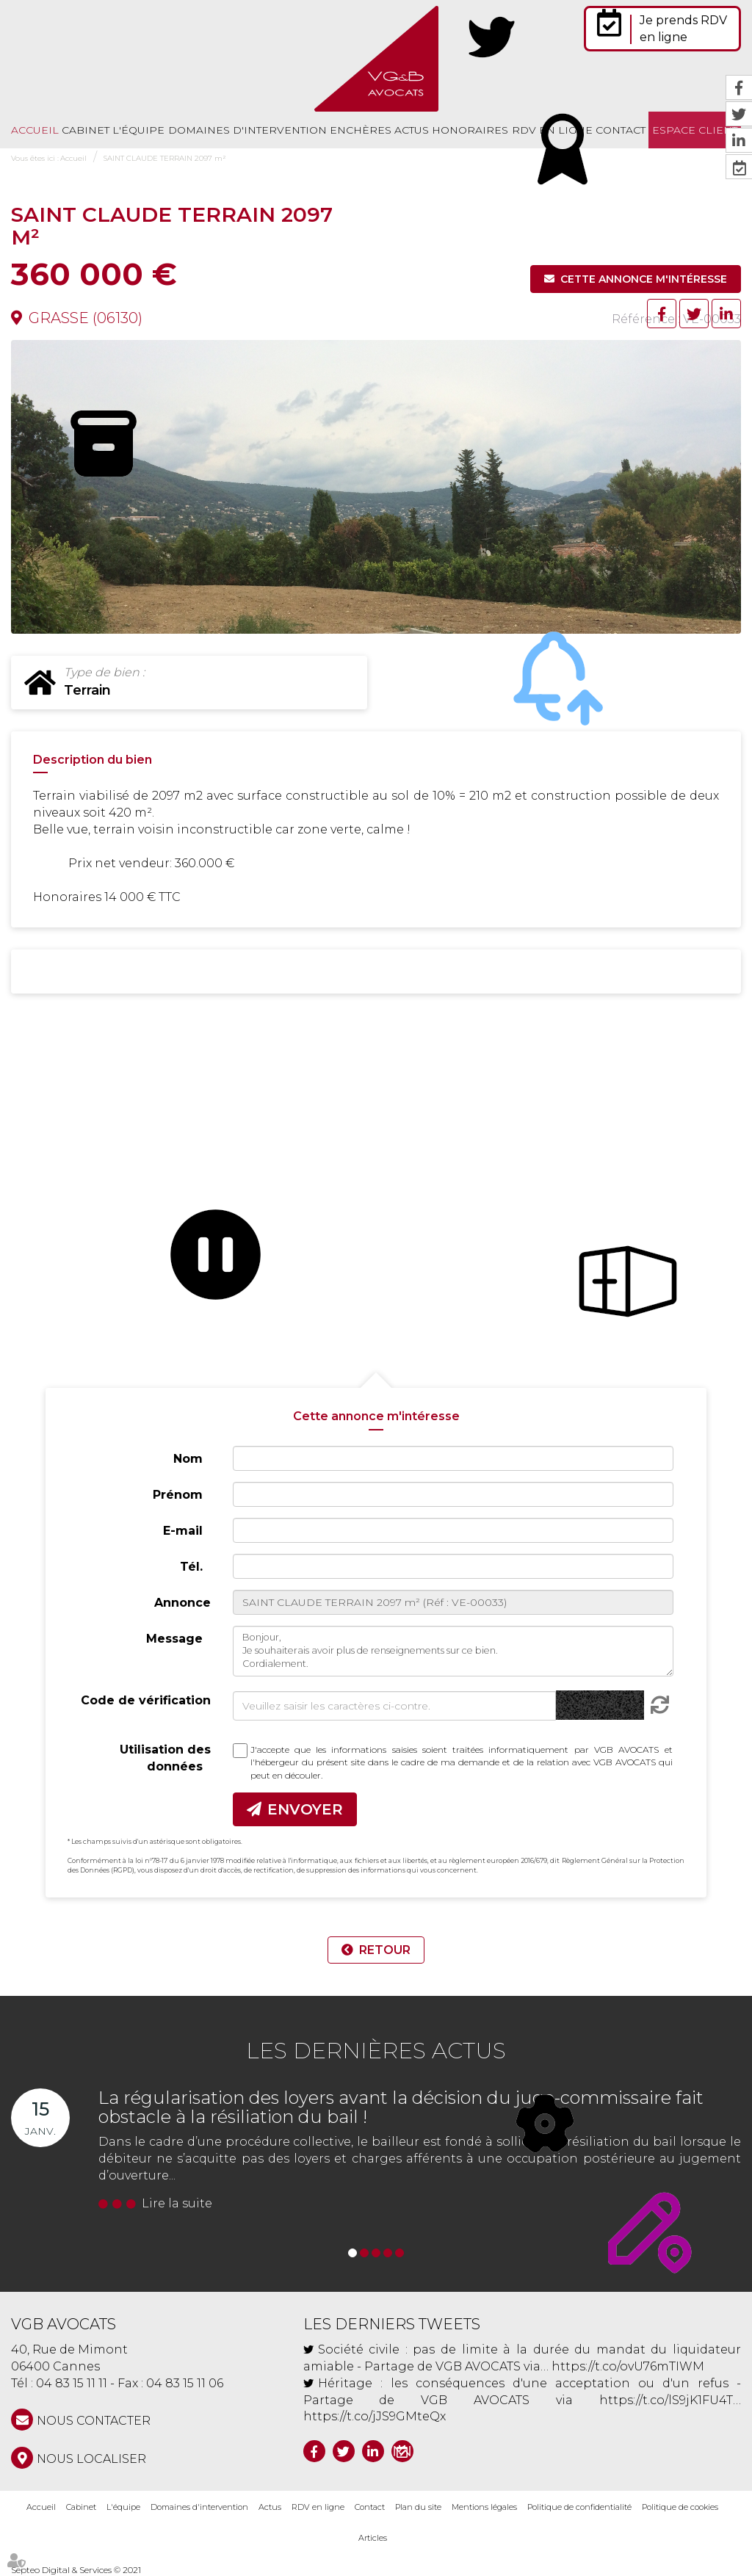 Image resolution: width=752 pixels, height=2576 pixels. What do you see at coordinates (545, 2124) in the screenshot?
I see `open settings menu` at bounding box center [545, 2124].